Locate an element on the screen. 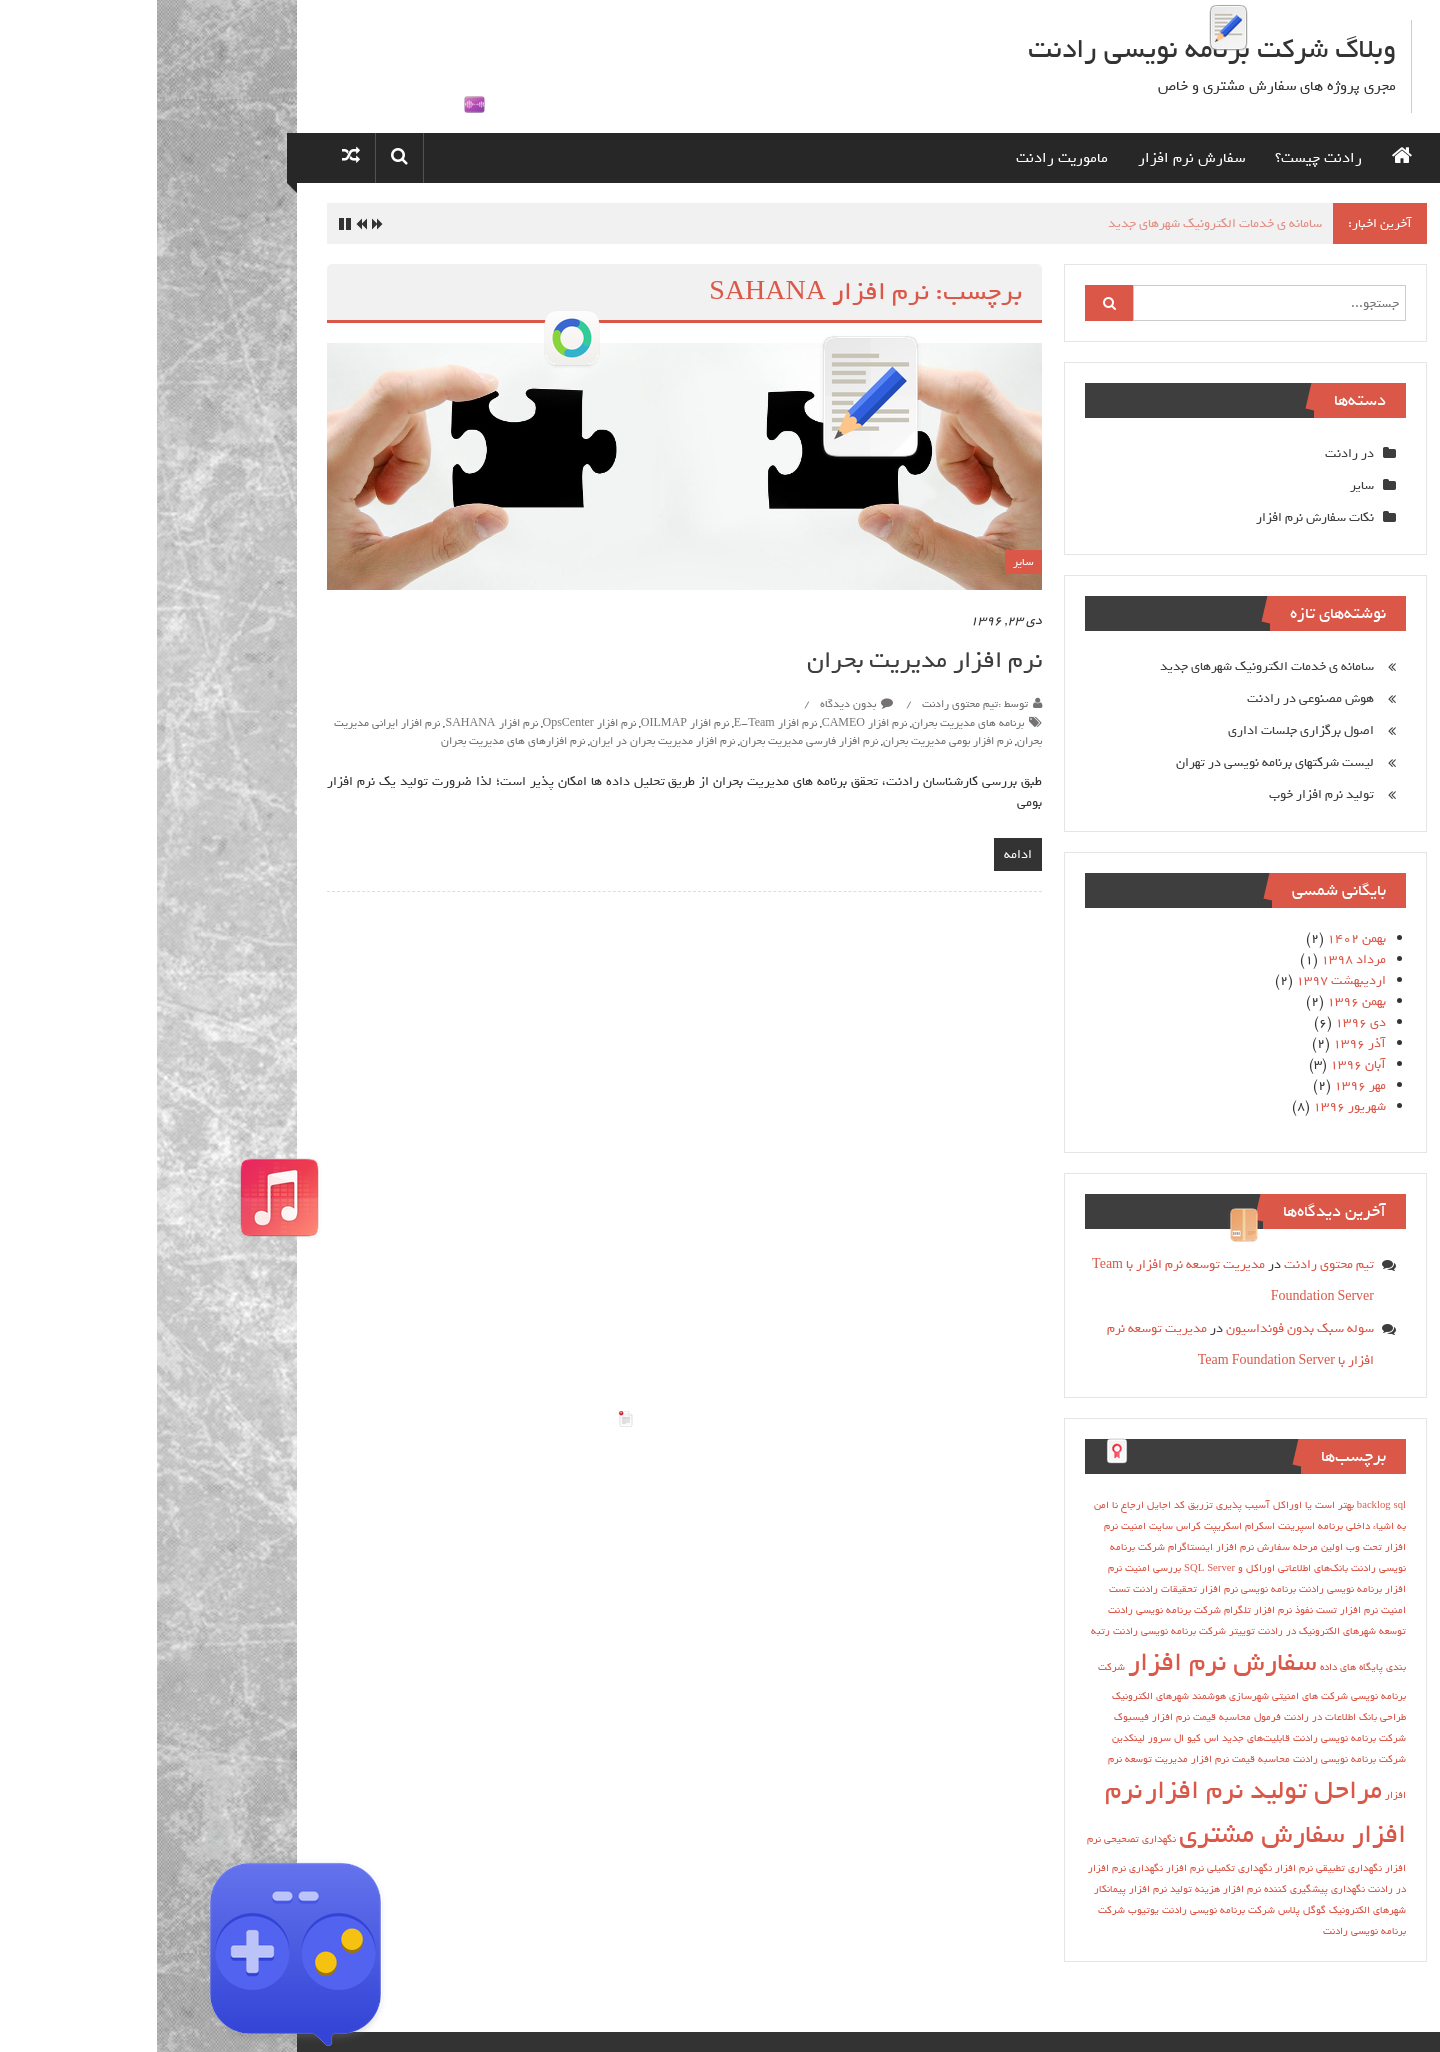 The width and height of the screenshot is (1440, 2052). open dissent messaging app is located at coordinates (295, 1948).